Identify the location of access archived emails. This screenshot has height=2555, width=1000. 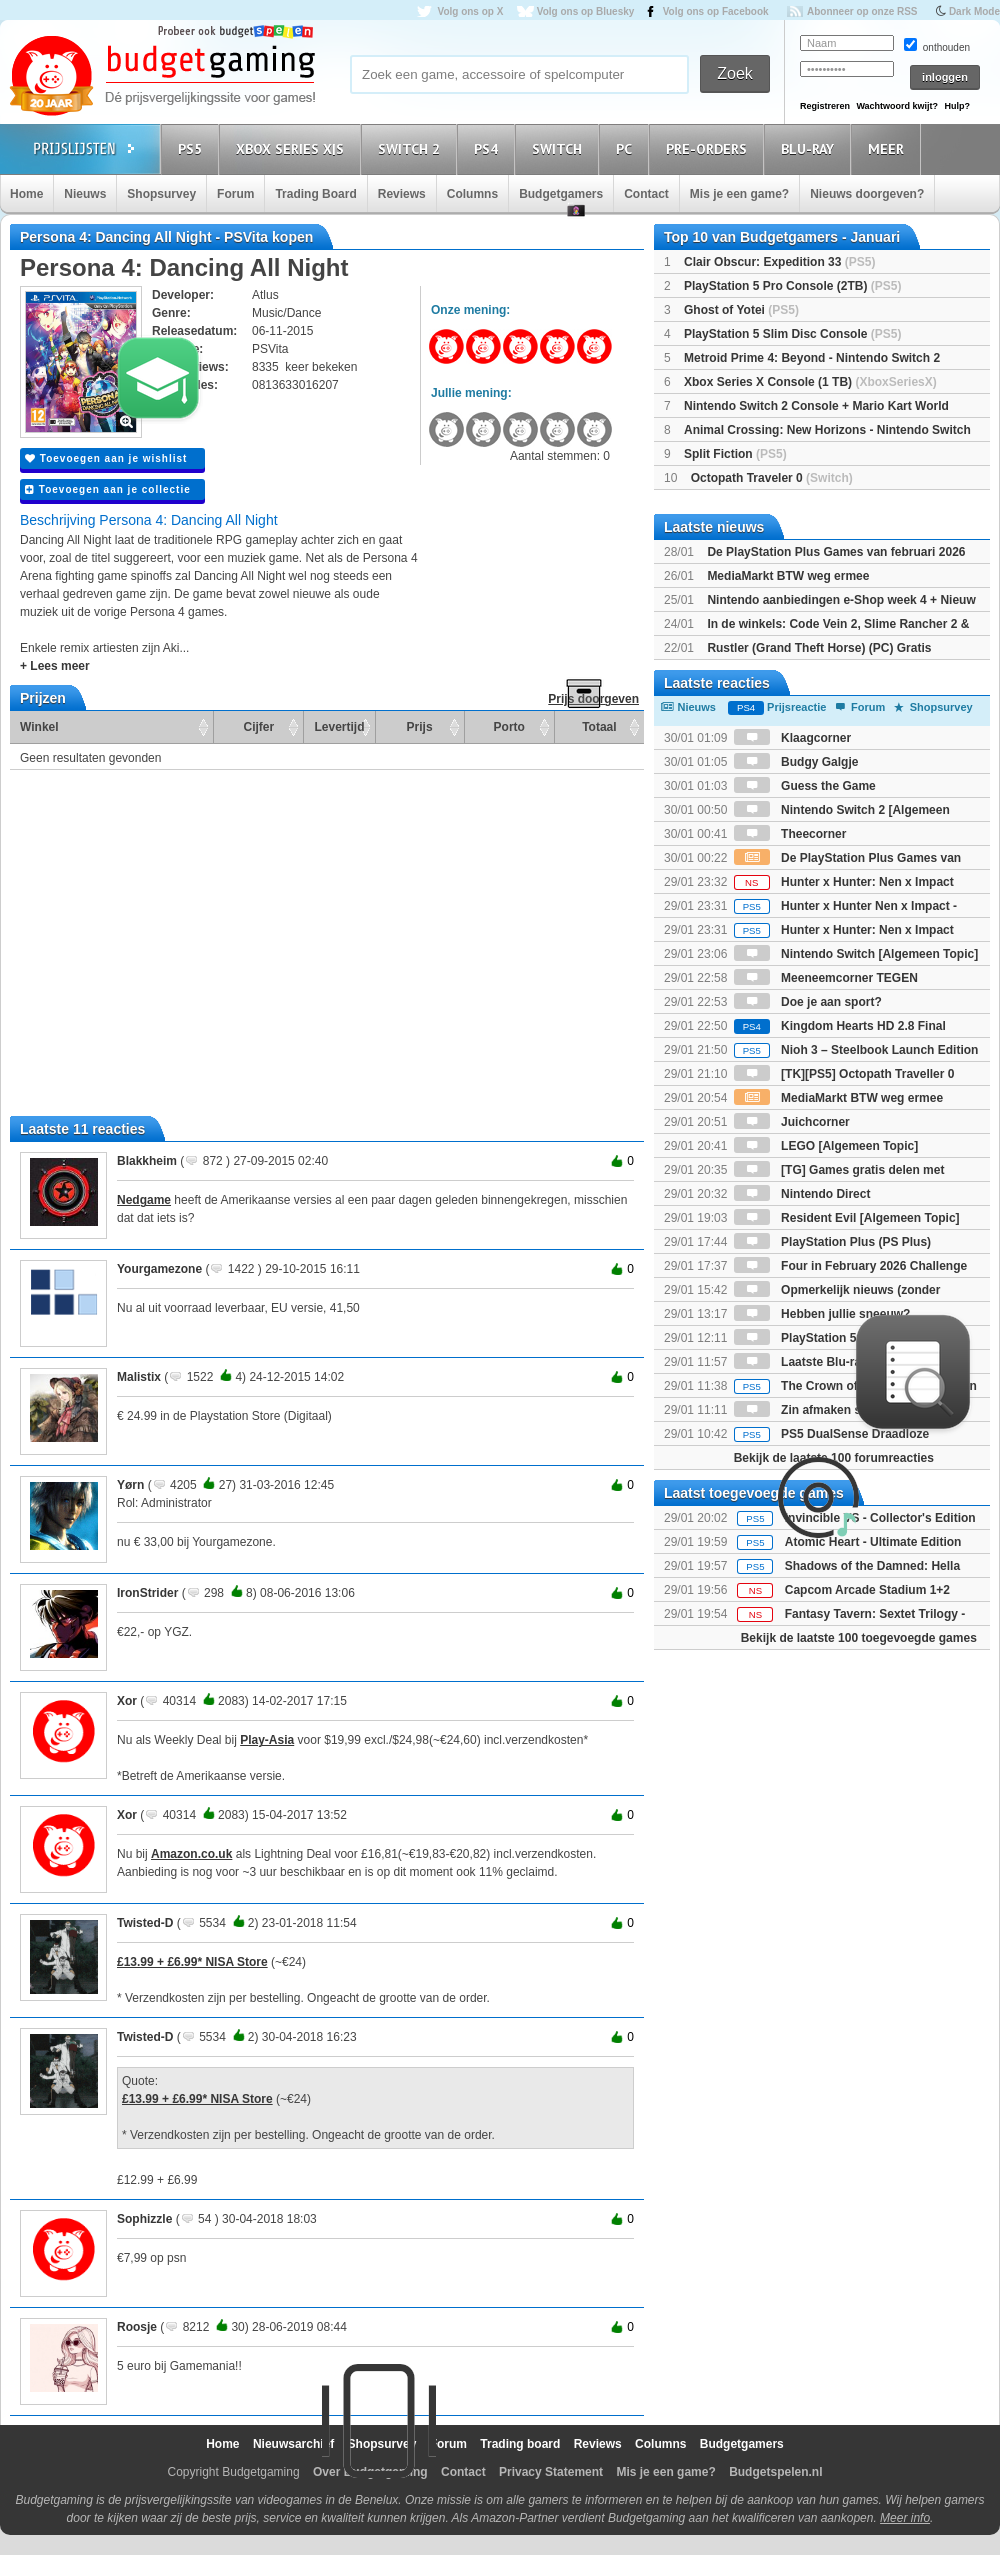
(584, 693).